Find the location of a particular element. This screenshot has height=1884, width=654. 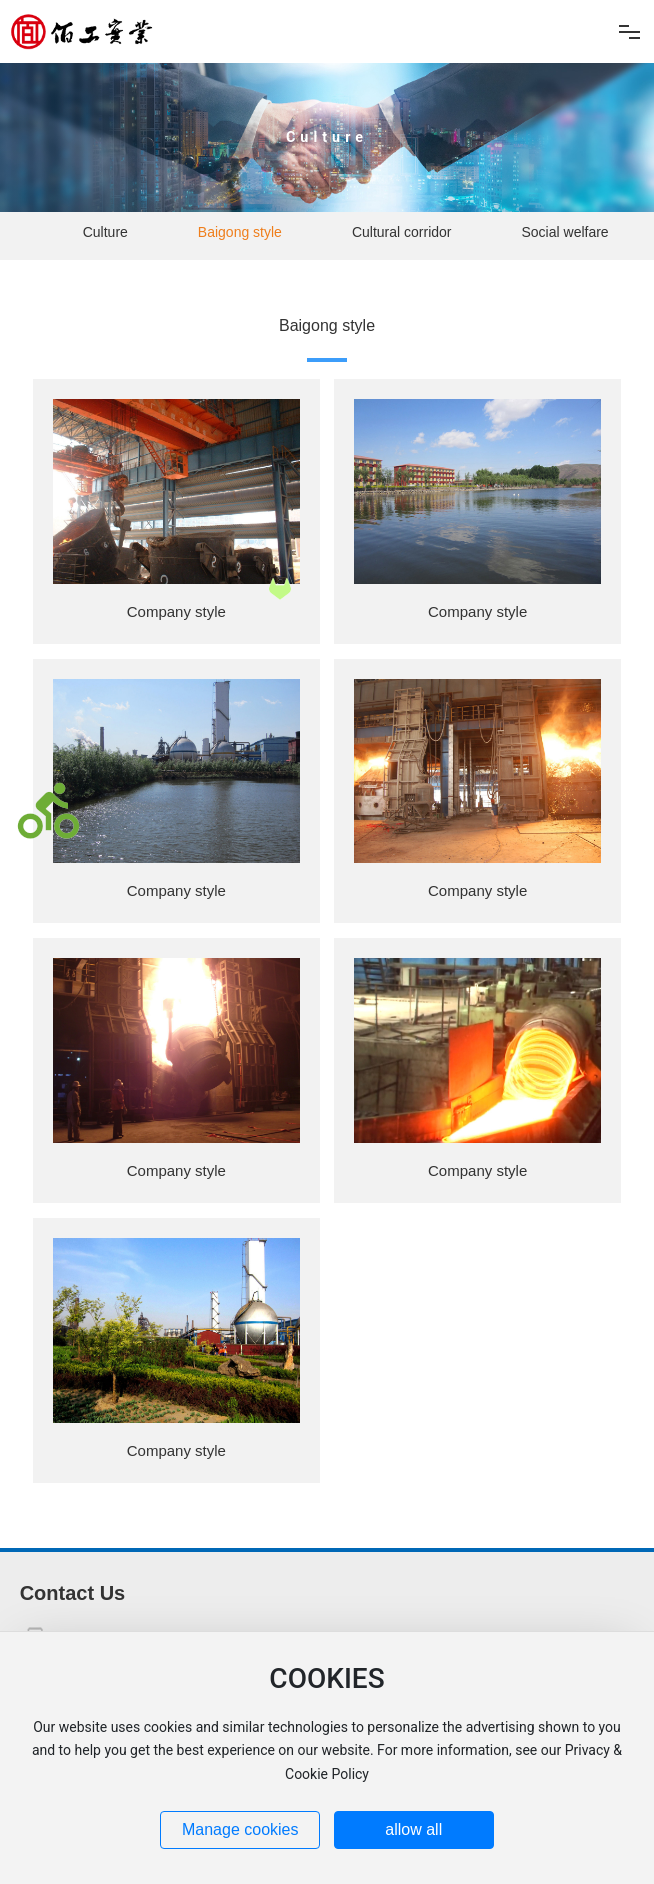

access cycling or bike route directions is located at coordinates (48, 813).